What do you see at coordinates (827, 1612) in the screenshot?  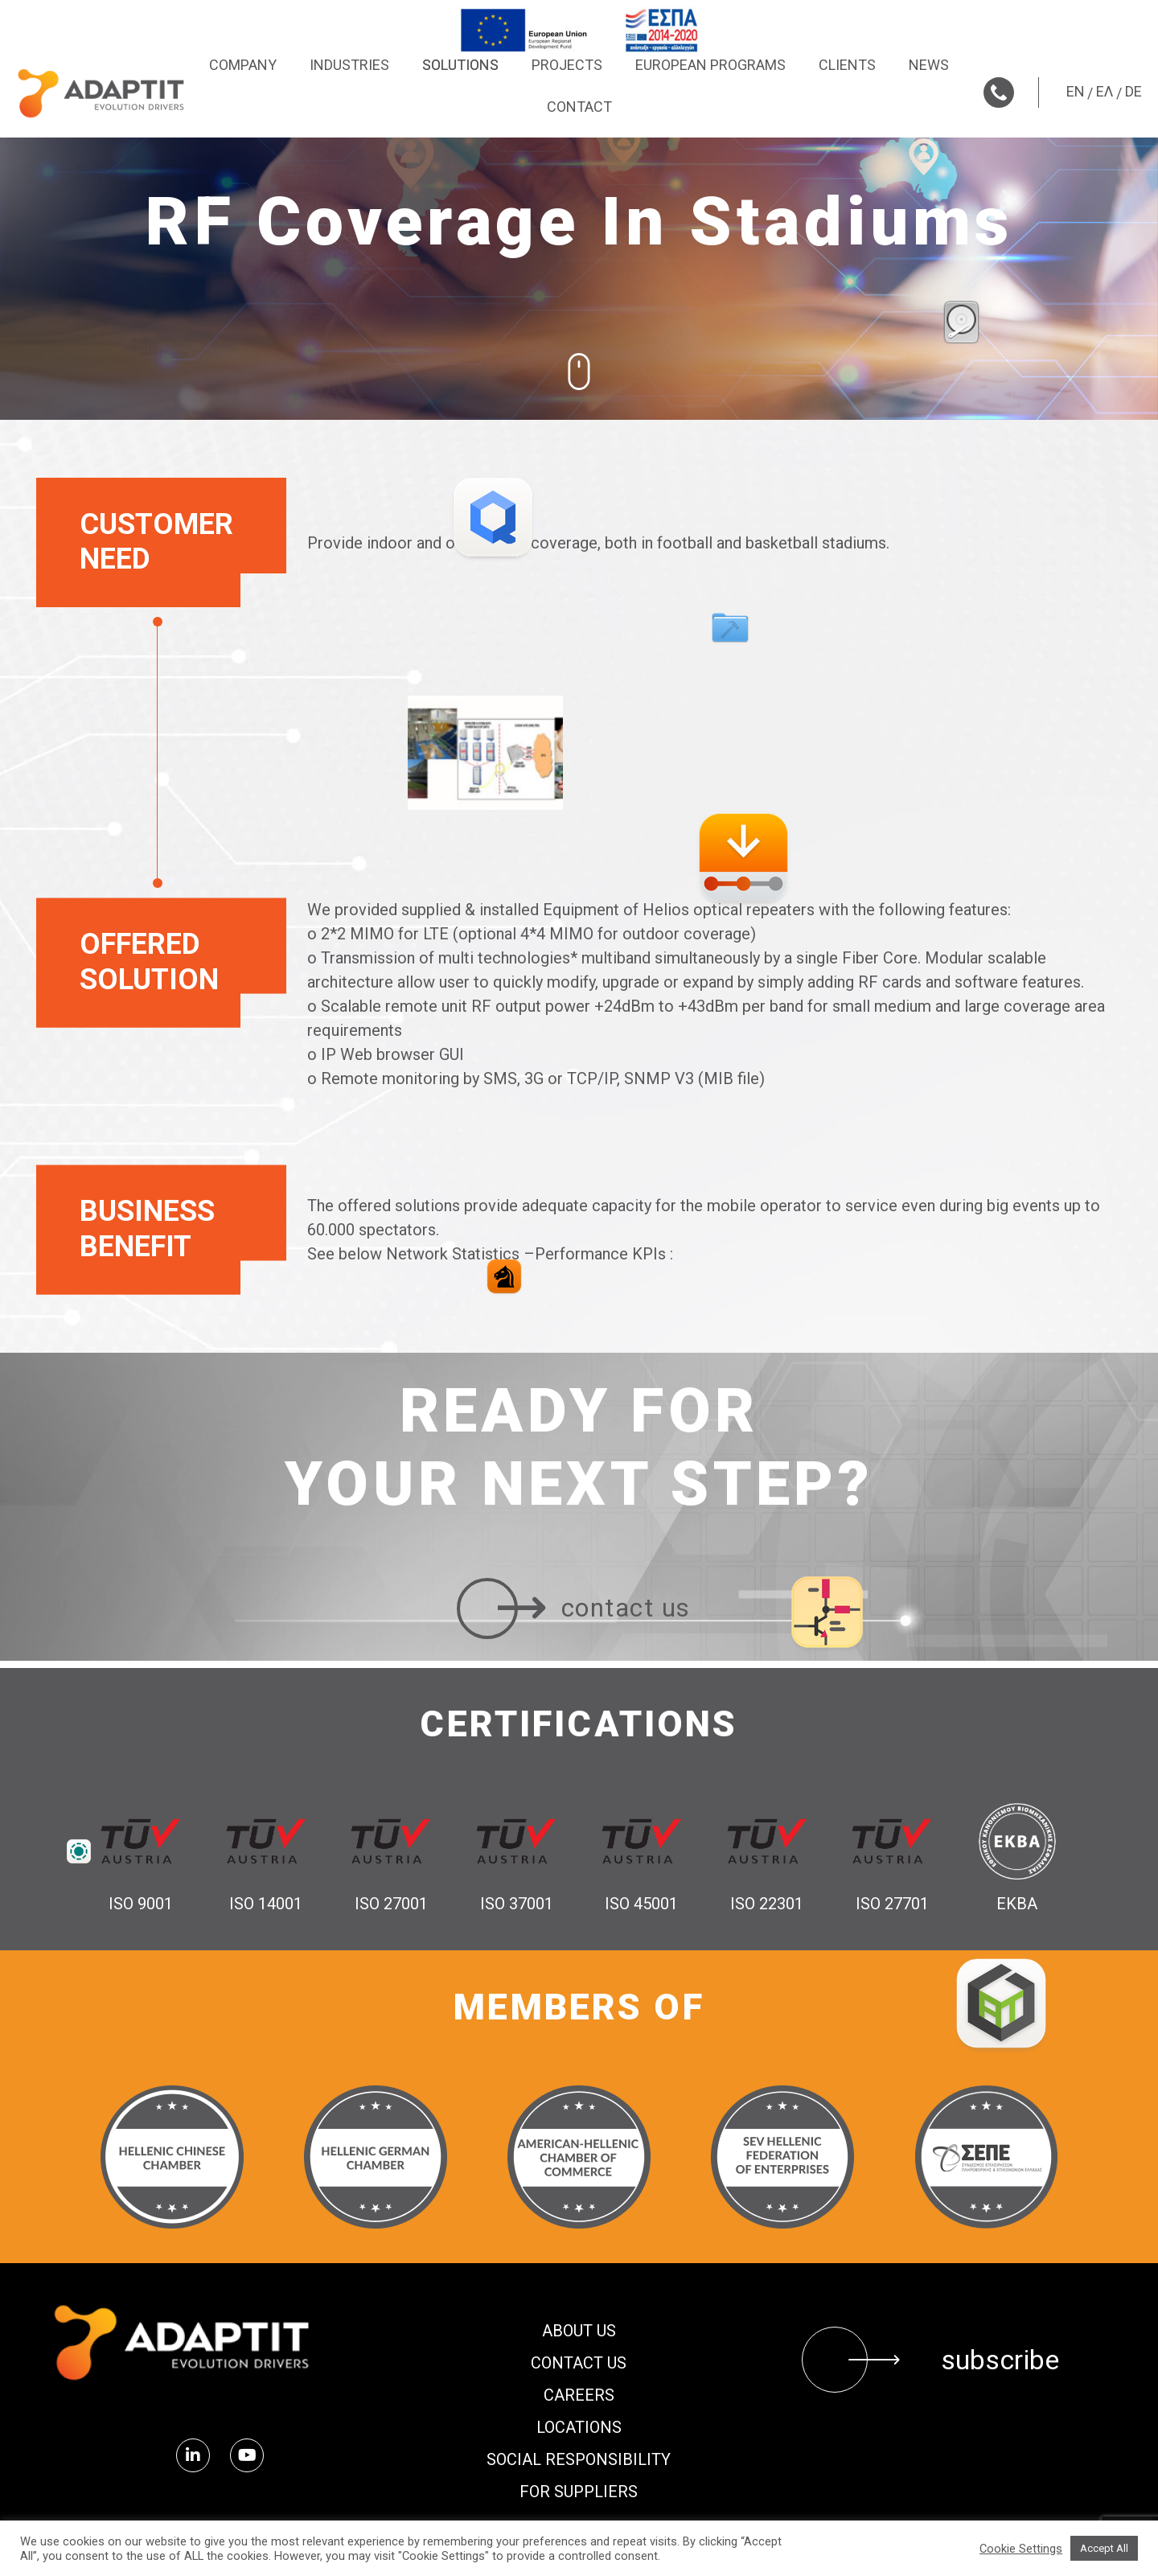 I see `open eeschema circuit schematic editor` at bounding box center [827, 1612].